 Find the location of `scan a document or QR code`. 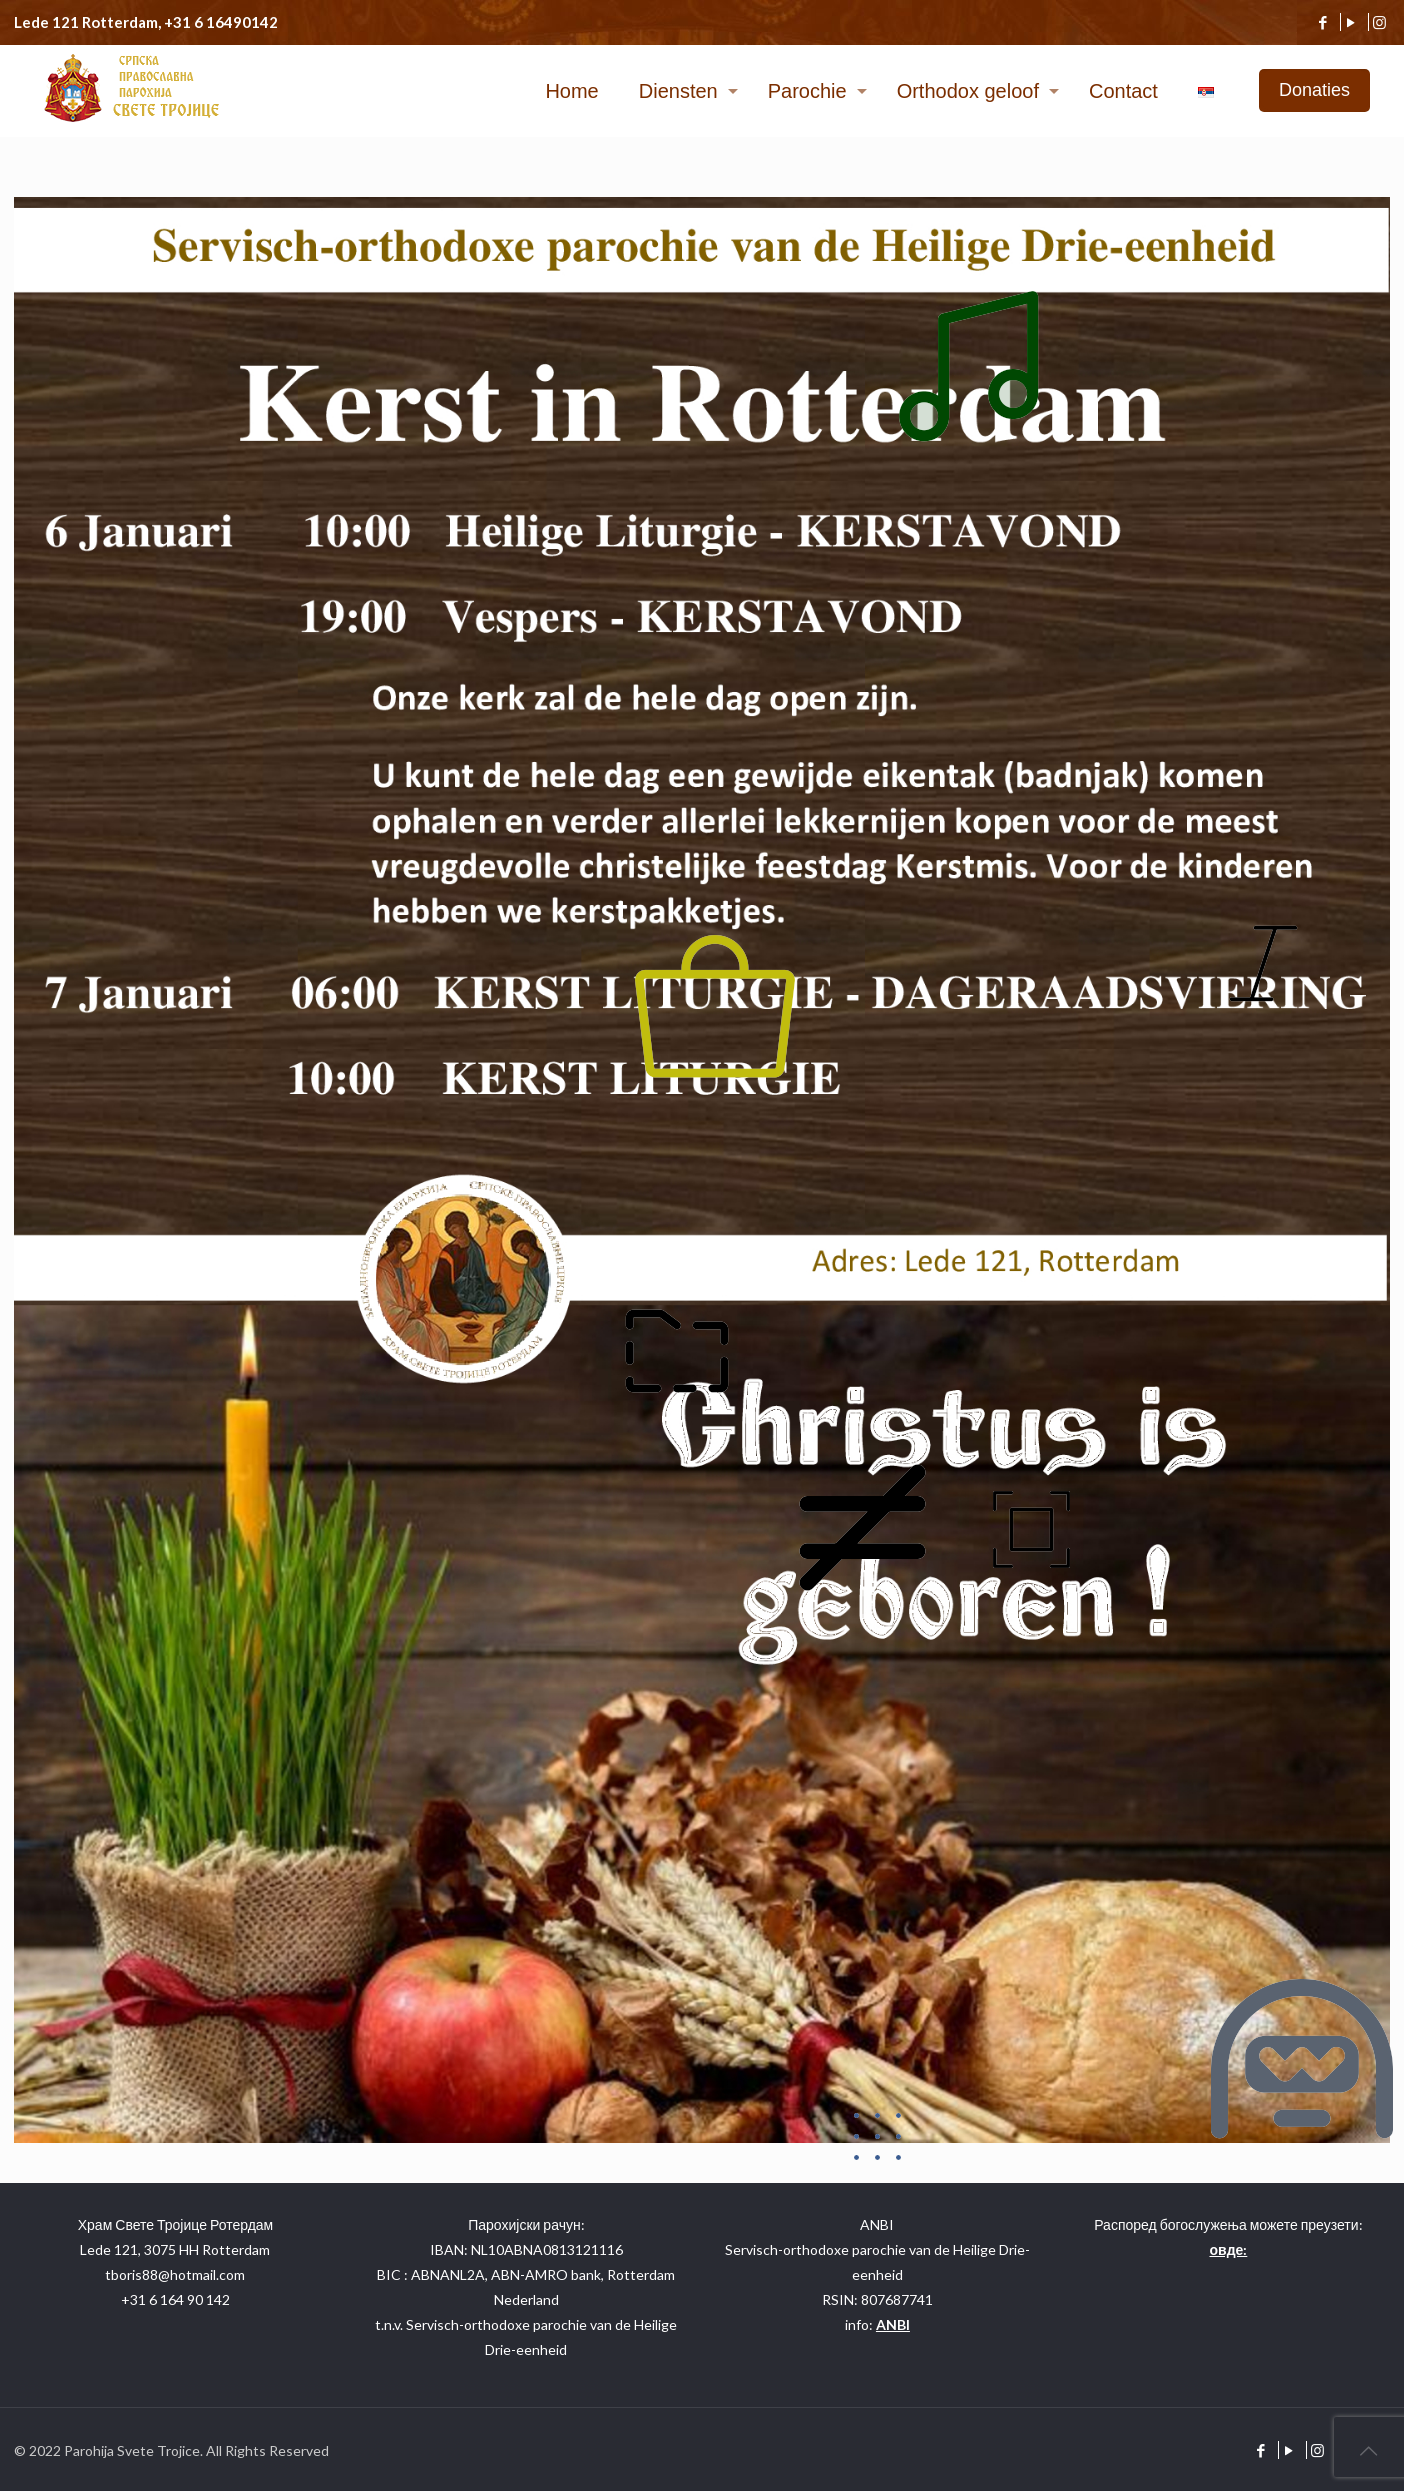

scan a document or QR code is located at coordinates (1031, 1529).